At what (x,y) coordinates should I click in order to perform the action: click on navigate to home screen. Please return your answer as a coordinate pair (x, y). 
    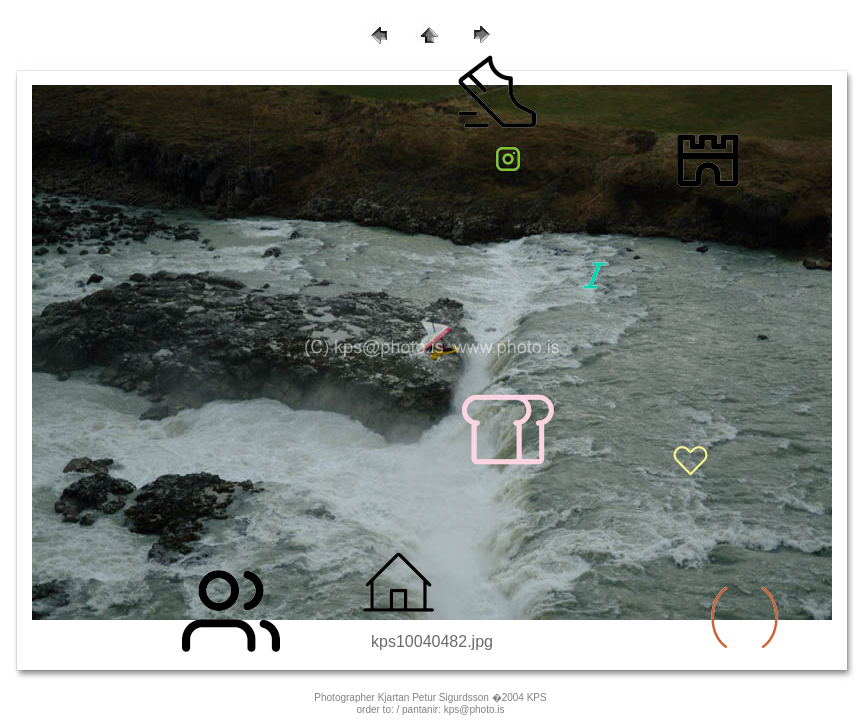
    Looking at the image, I should click on (398, 583).